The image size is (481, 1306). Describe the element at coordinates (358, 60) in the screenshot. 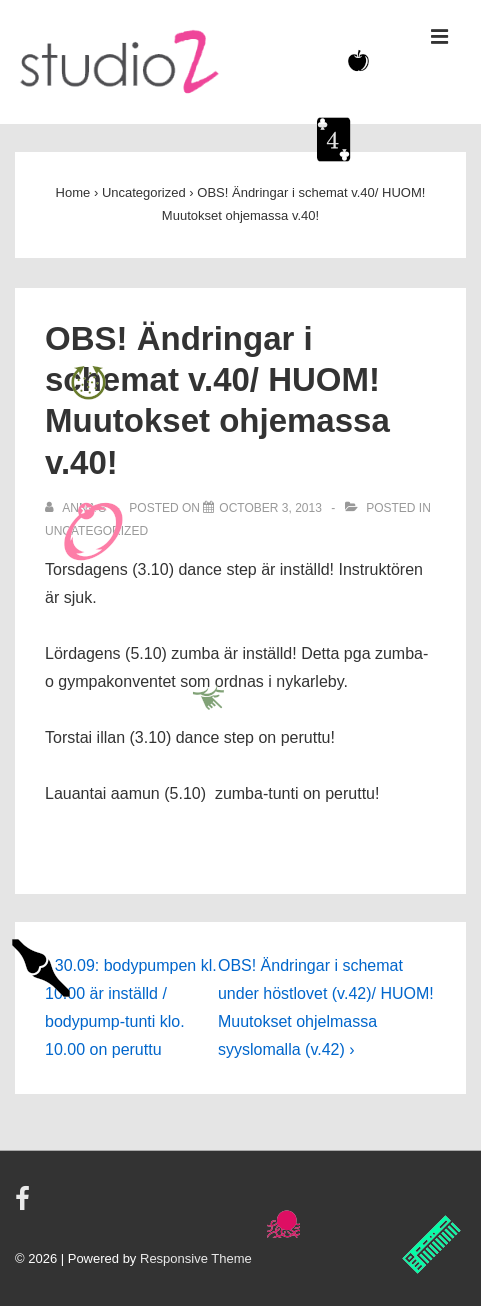

I see `collect a health or bonus item` at that location.